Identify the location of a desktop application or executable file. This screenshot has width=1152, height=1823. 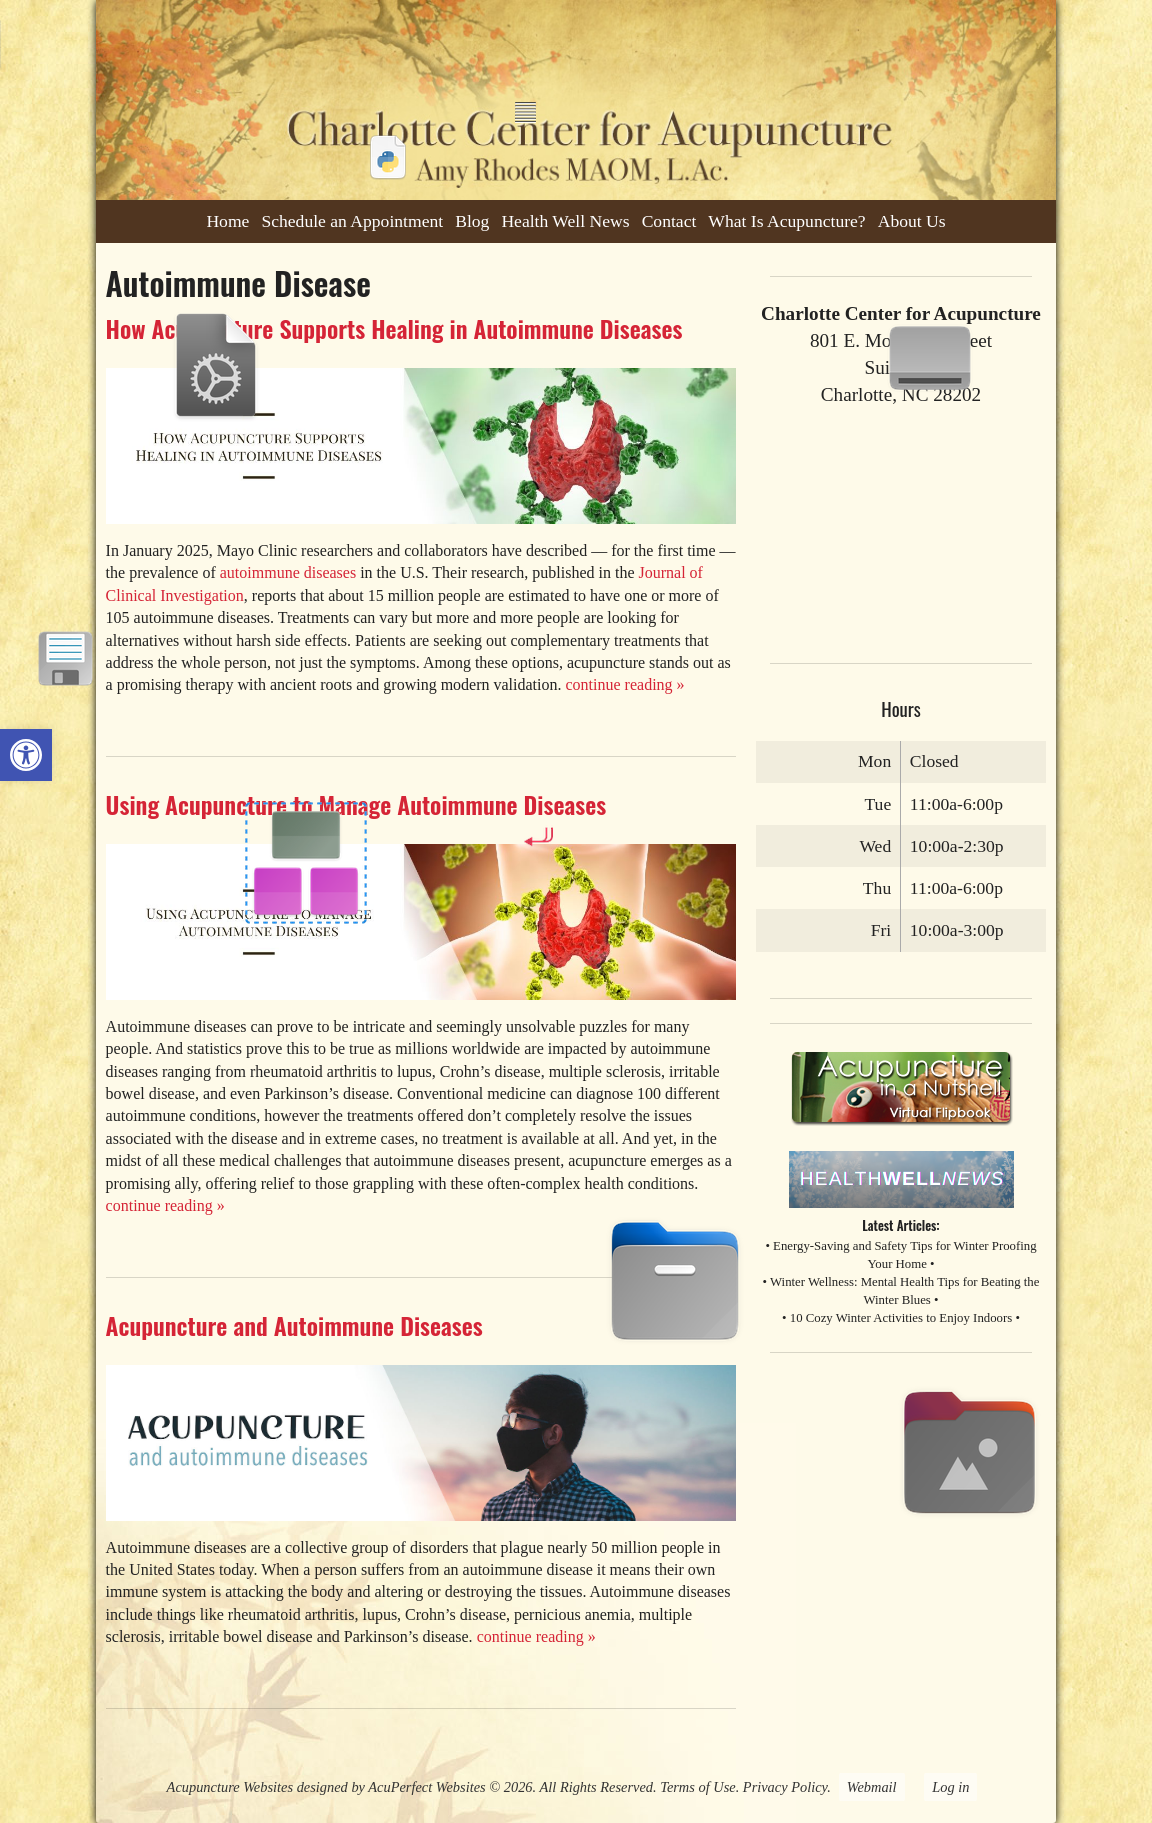
(216, 367).